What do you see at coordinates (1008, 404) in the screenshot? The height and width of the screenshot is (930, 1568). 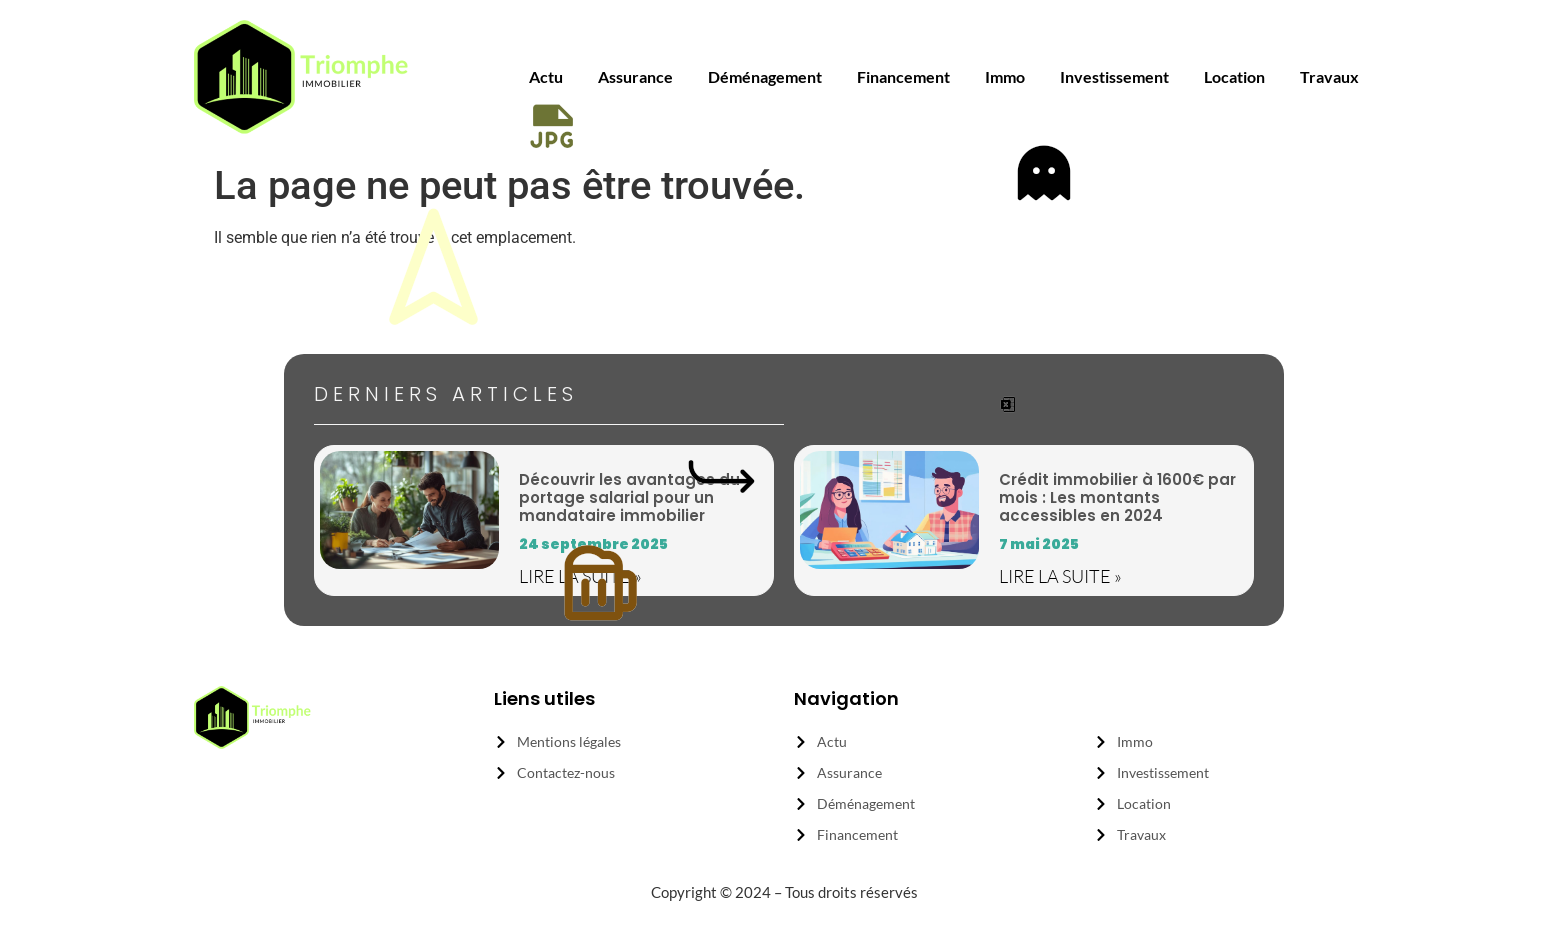 I see `open Microsoft Excel` at bounding box center [1008, 404].